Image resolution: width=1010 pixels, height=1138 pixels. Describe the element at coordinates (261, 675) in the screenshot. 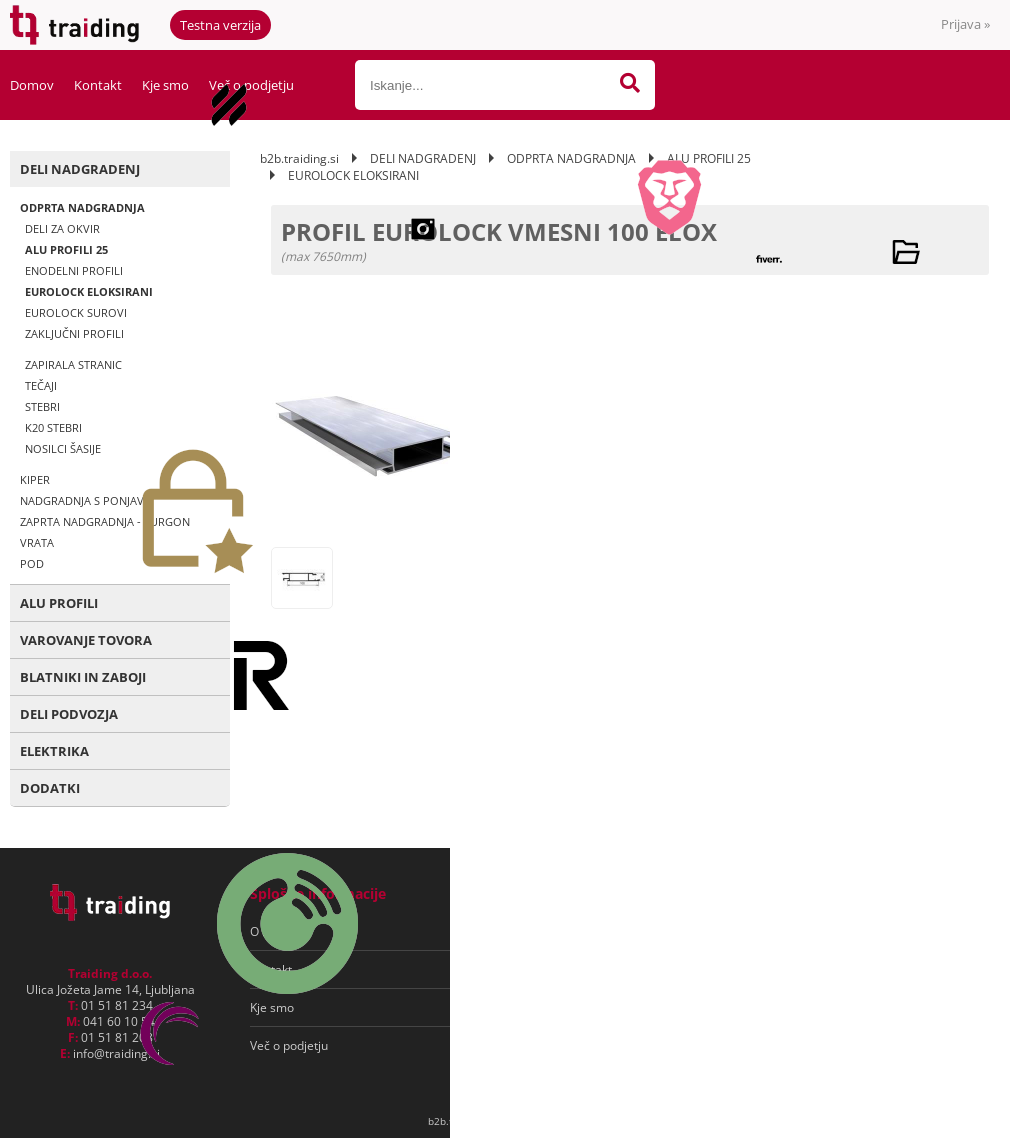

I see `open the Revolut banking app` at that location.